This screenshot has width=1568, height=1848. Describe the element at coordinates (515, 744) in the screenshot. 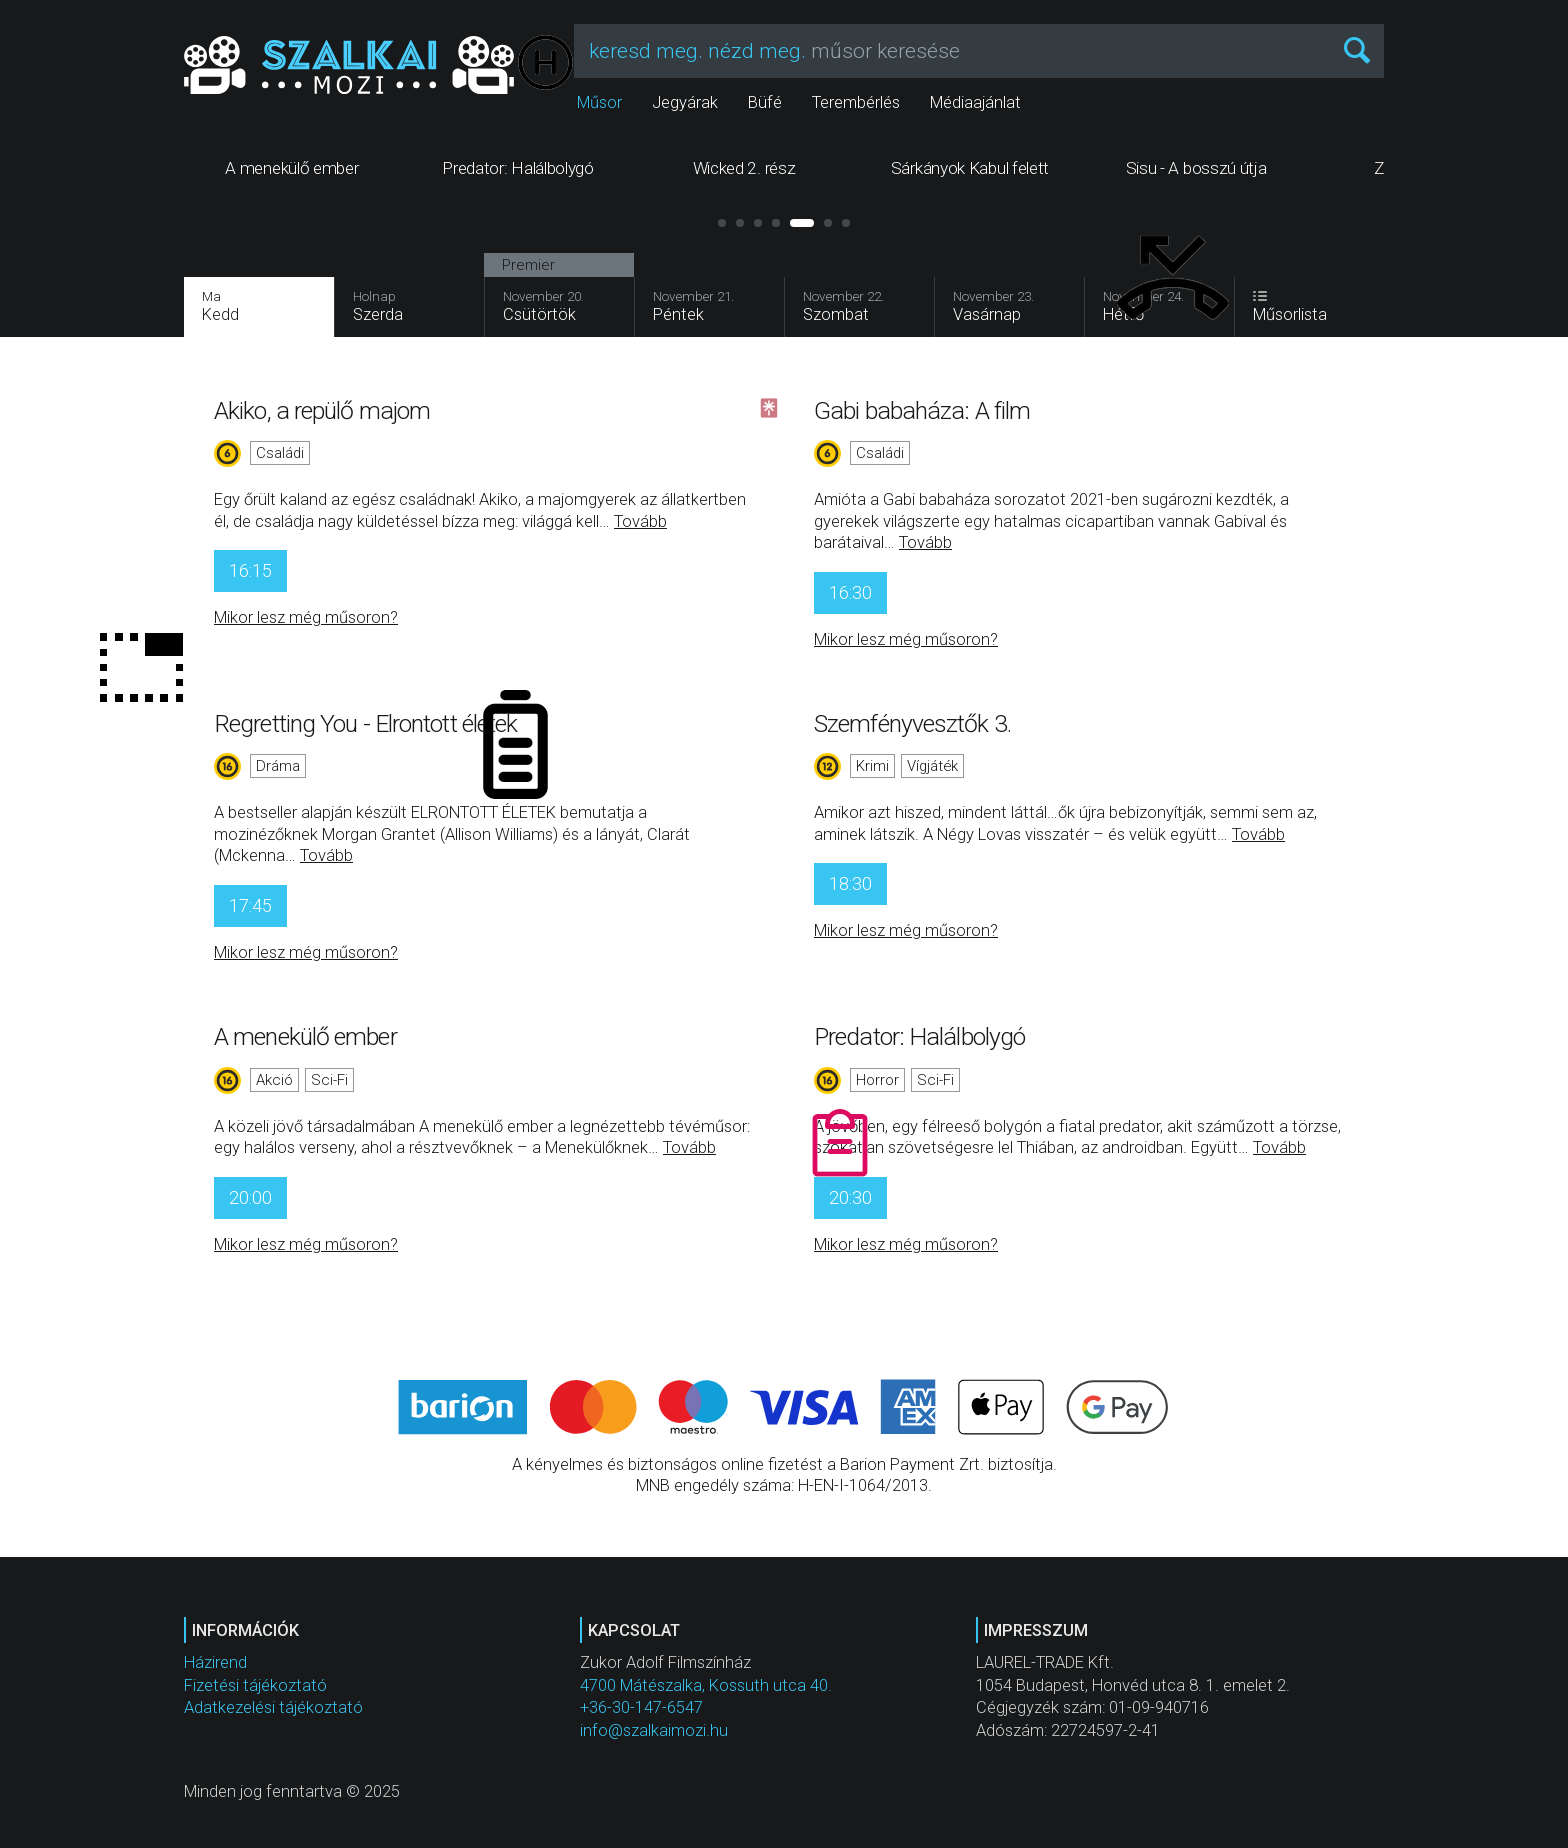

I see `indicates high battery level` at that location.